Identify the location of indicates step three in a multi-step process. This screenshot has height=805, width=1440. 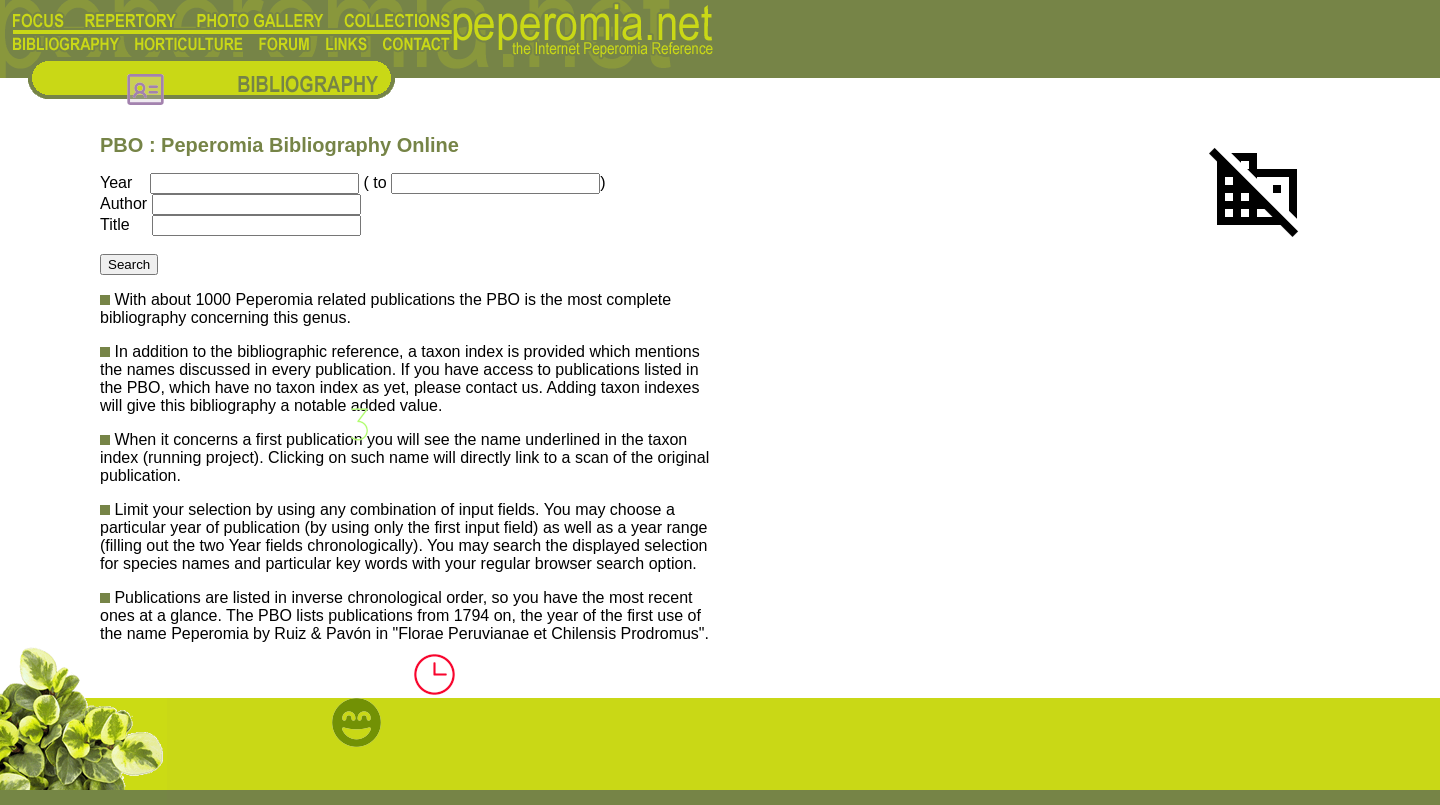
(359, 424).